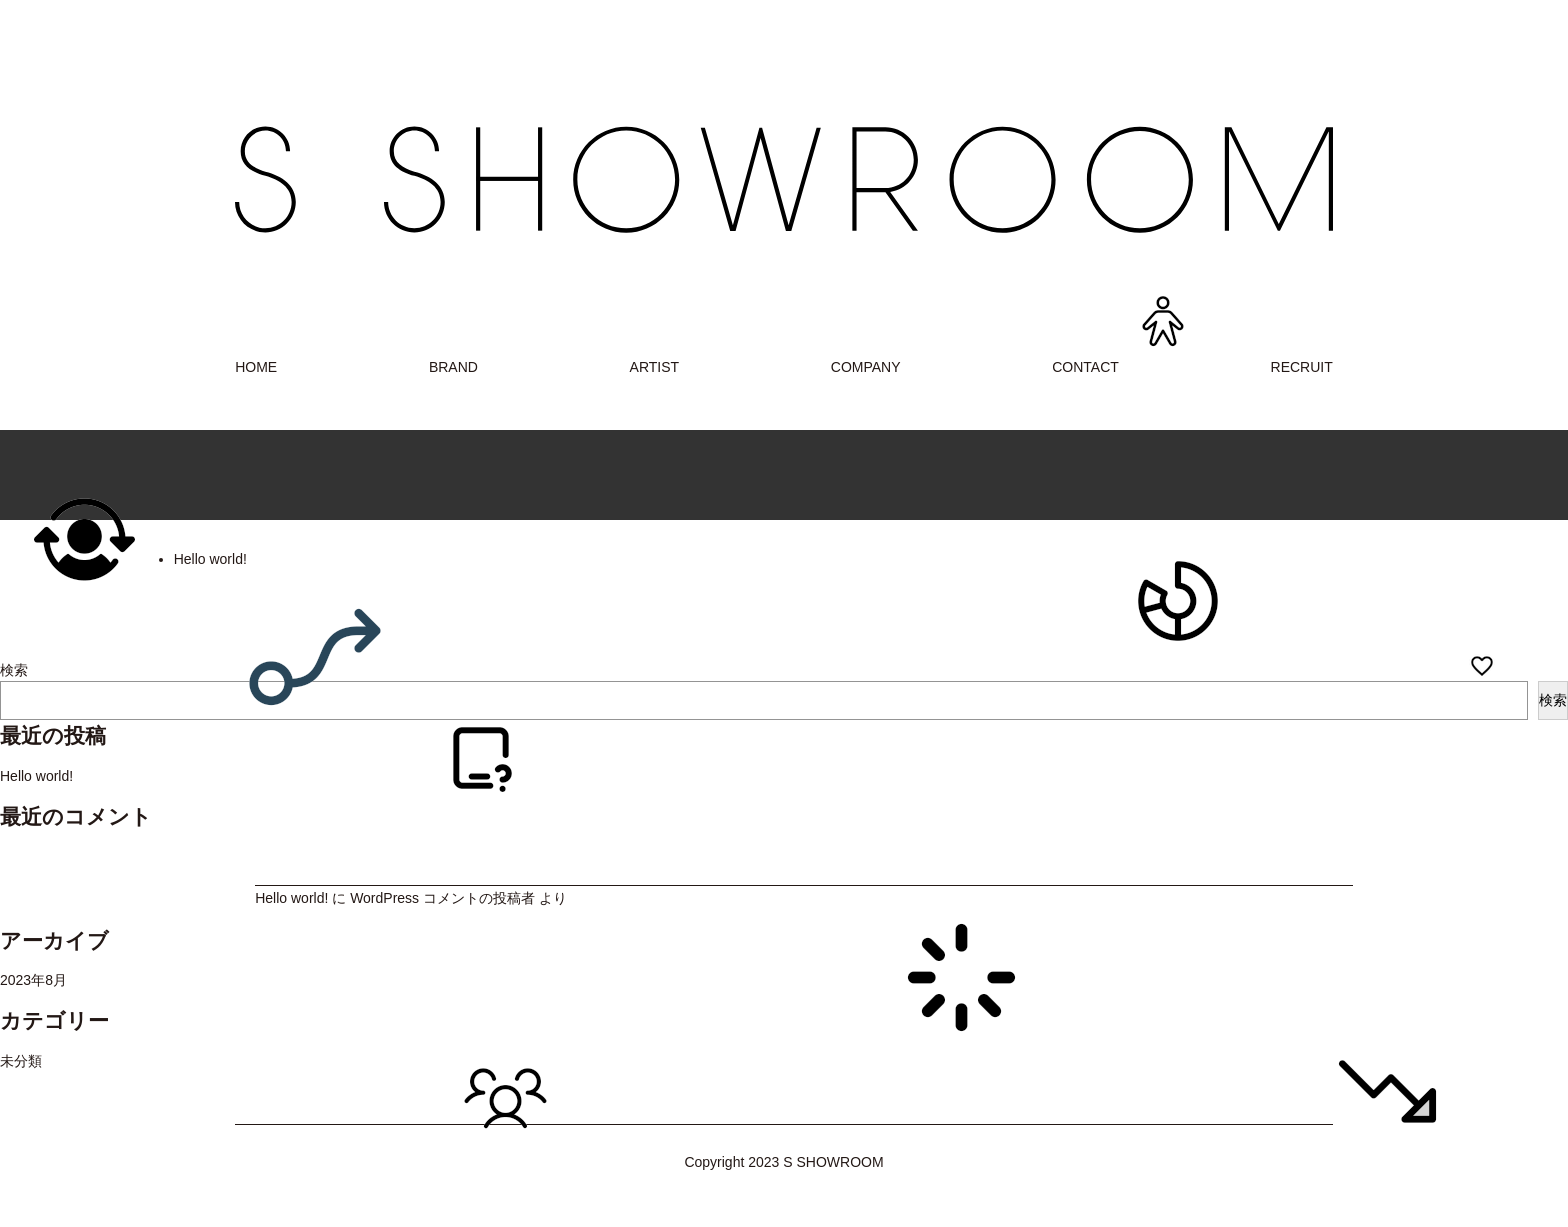 The image size is (1568, 1227). I want to click on view analytics or statistics breakdown, so click(1178, 601).